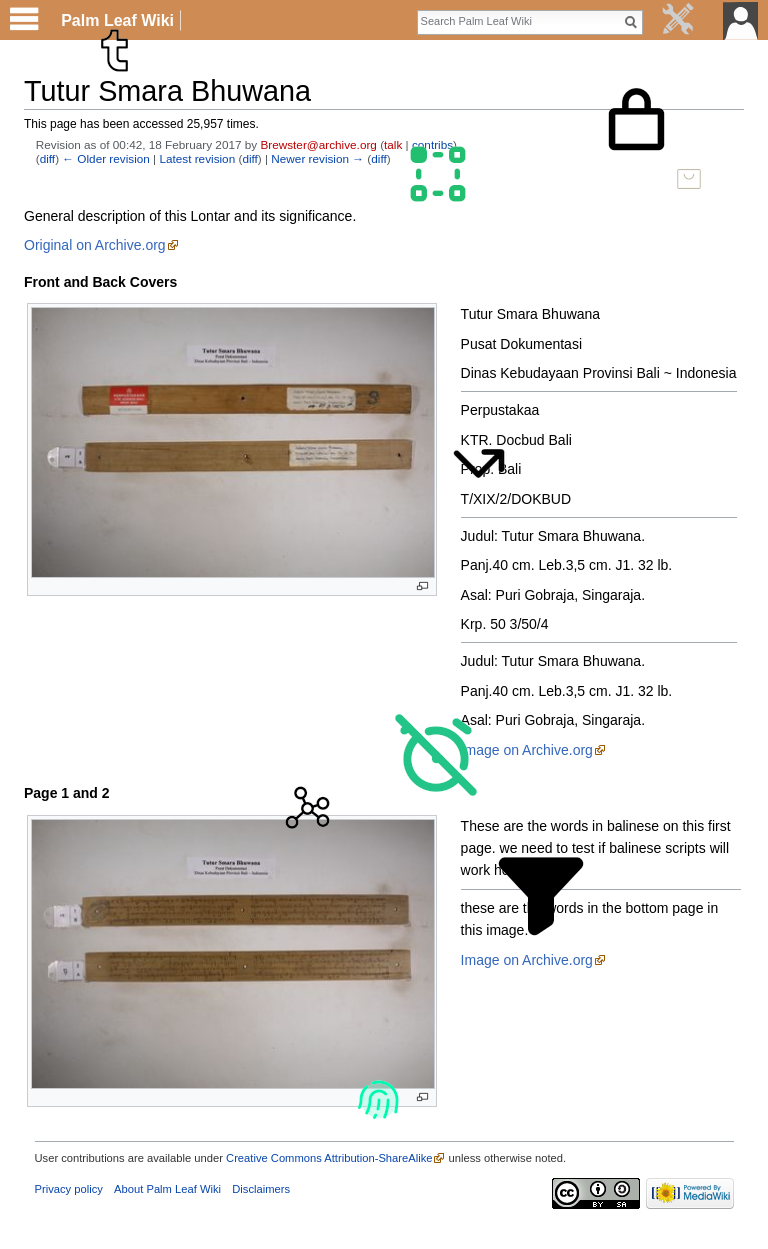  Describe the element at coordinates (478, 463) in the screenshot. I see `indicates a missed outgoing call` at that location.